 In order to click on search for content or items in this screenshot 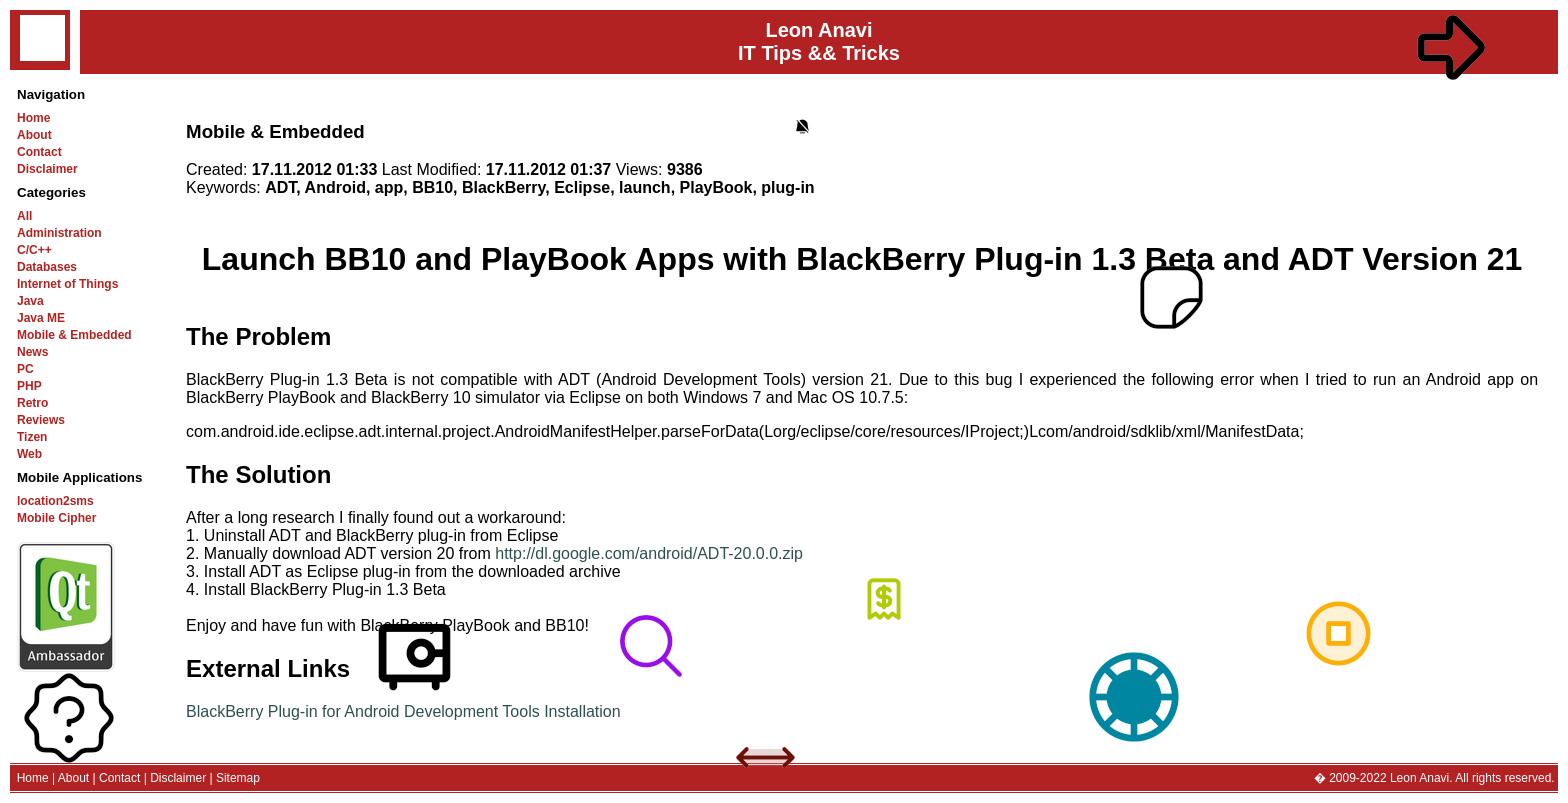, I will do `click(651, 646)`.